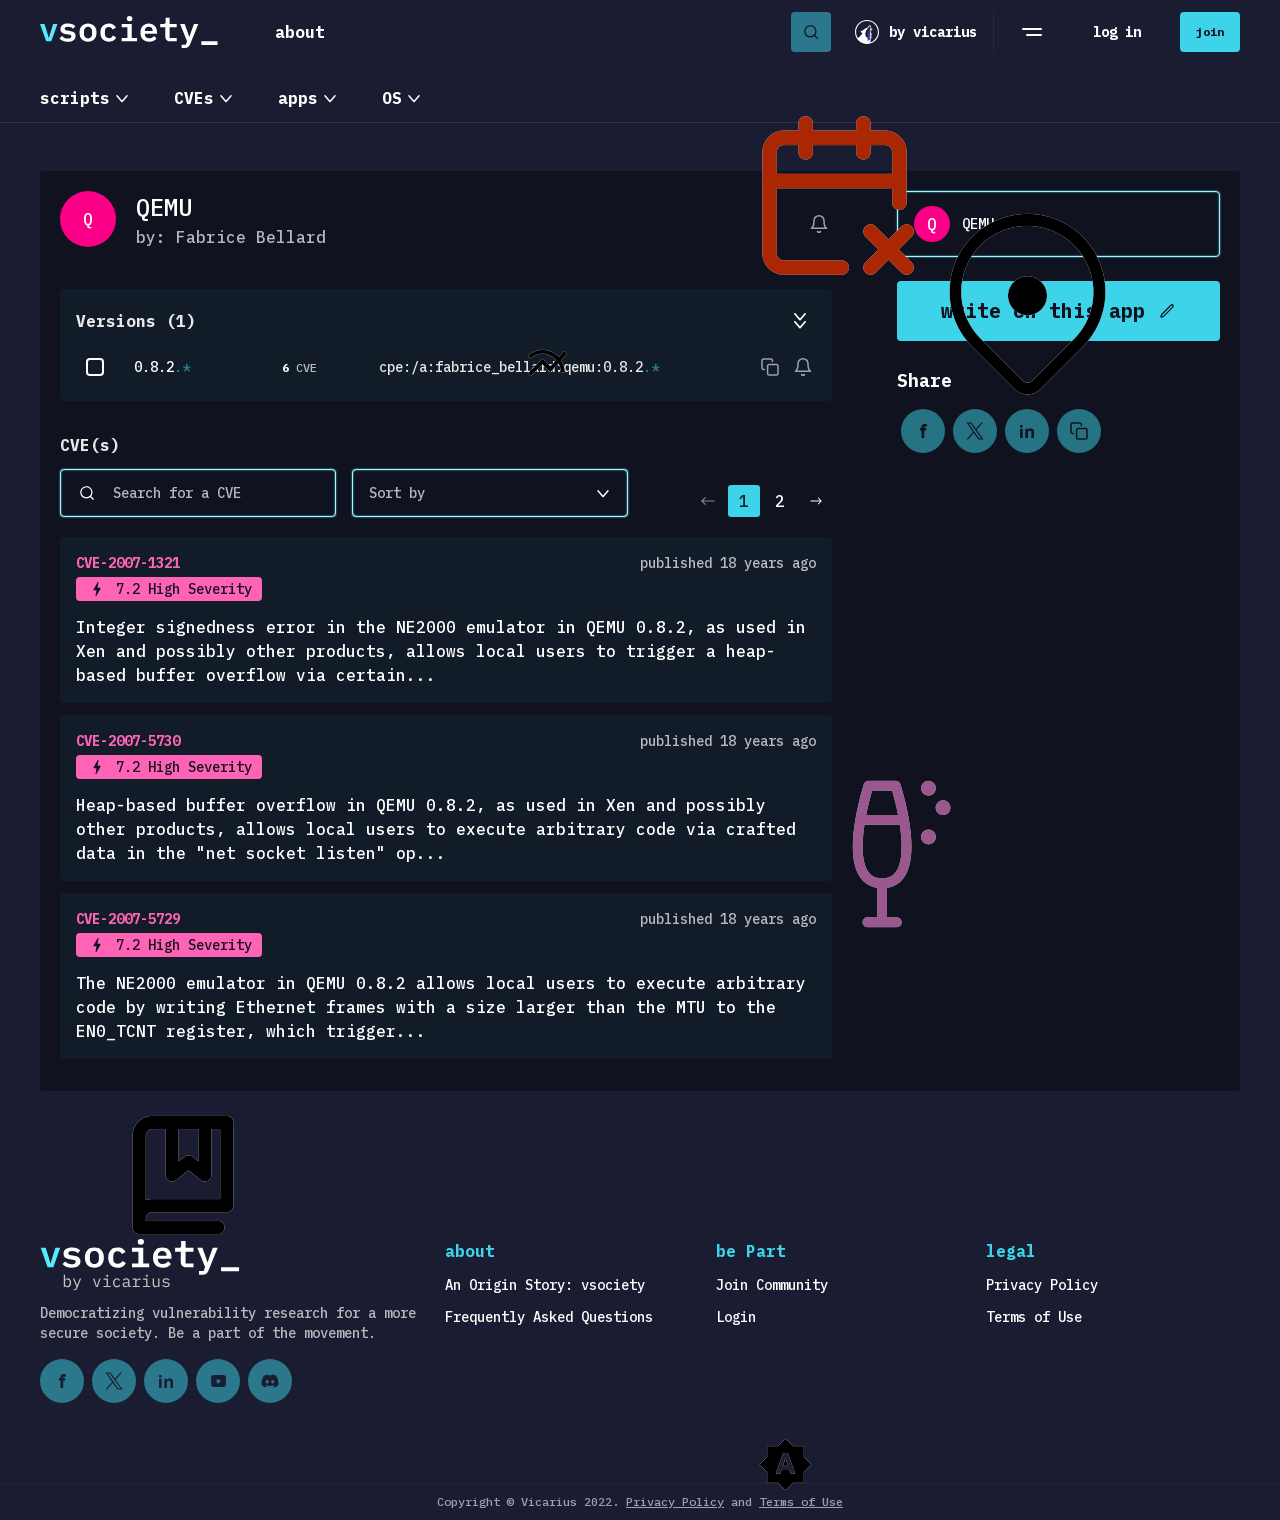 Image resolution: width=1280 pixels, height=1520 pixels. Describe the element at coordinates (1027, 303) in the screenshot. I see `view location on map` at that location.